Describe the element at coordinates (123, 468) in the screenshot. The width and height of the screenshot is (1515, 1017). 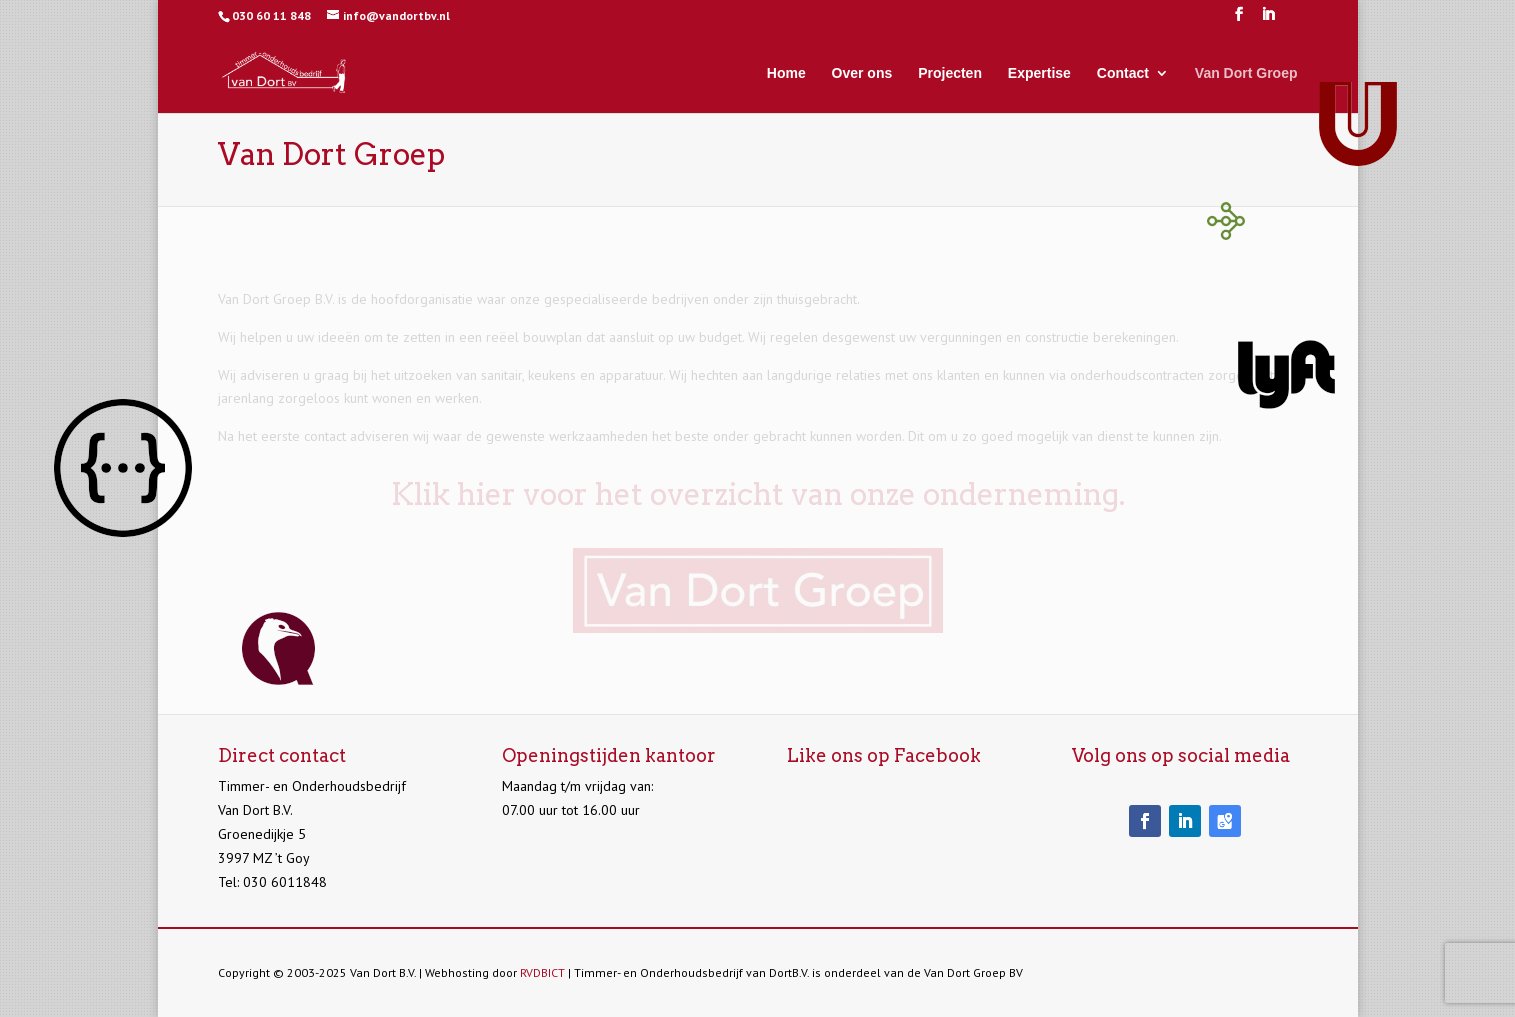
I see `Swagger API documentation tool logo` at that location.